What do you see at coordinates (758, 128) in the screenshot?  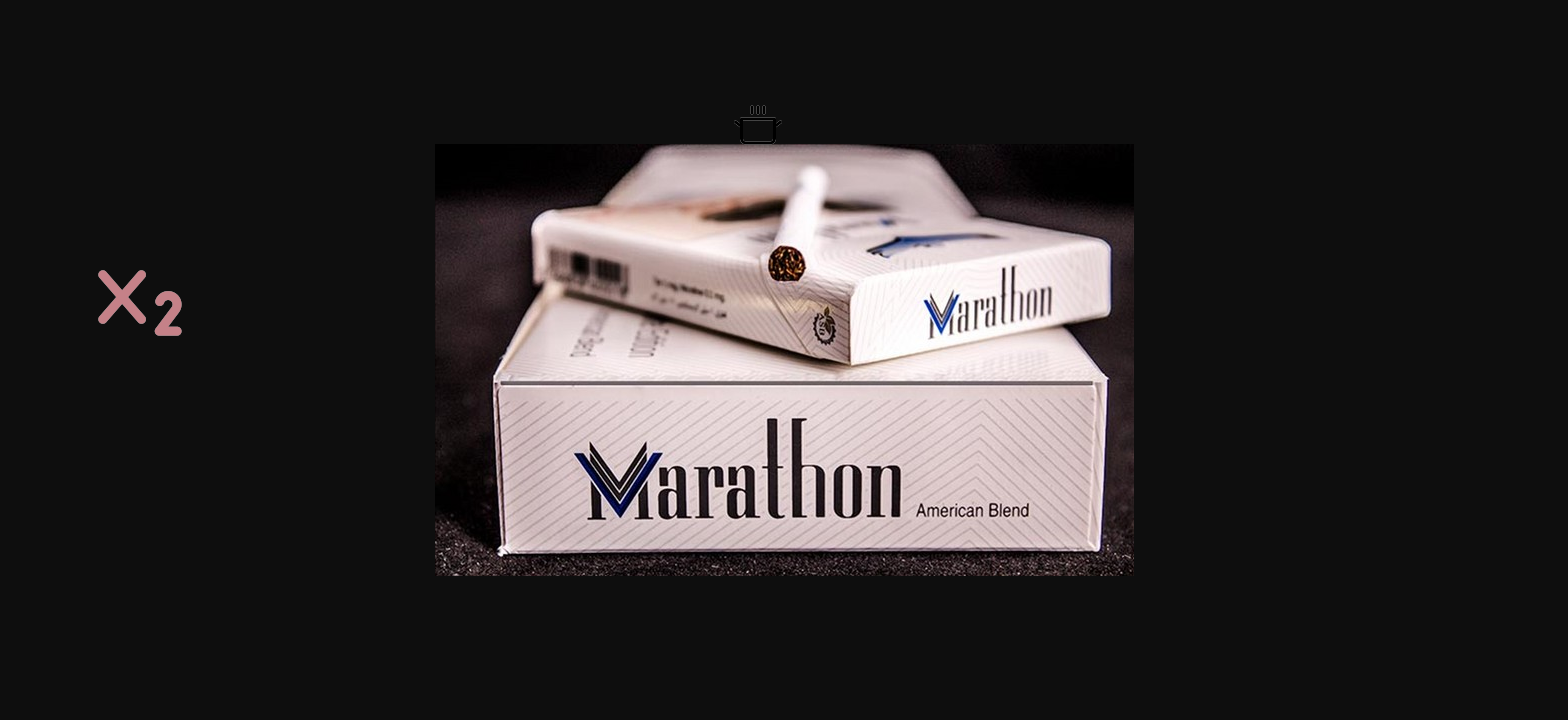 I see `access recipes or cooking features` at bounding box center [758, 128].